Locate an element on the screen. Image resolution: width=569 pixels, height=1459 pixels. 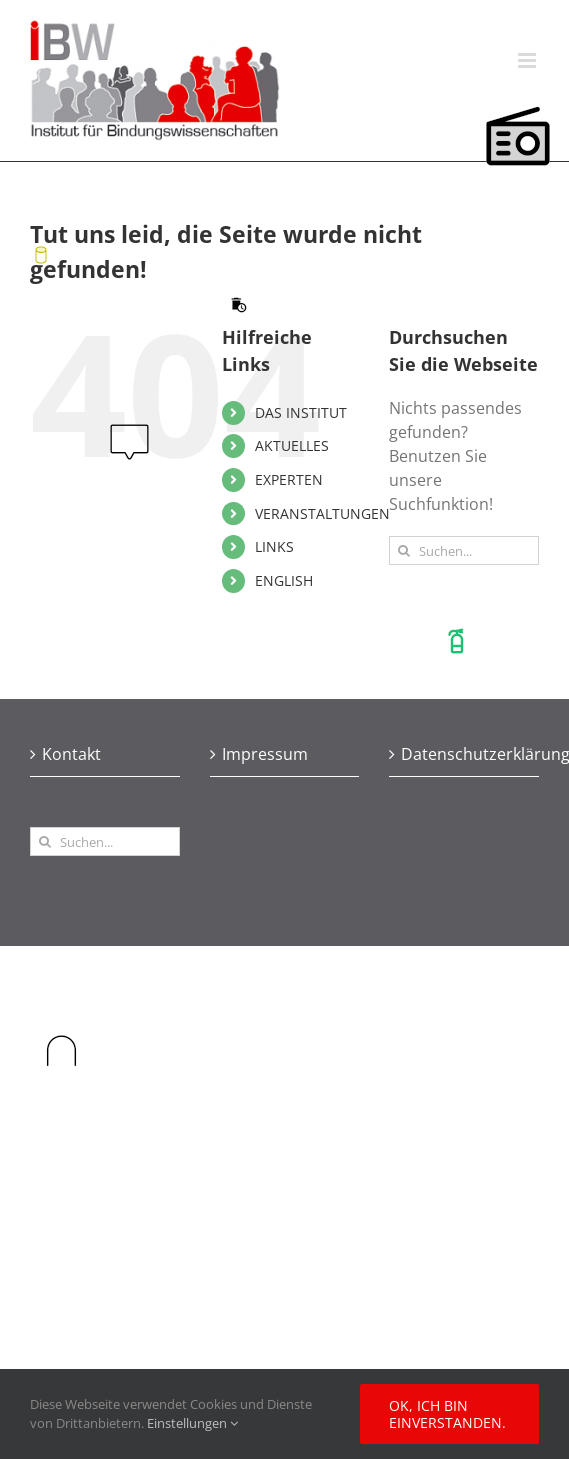
open radio or audio streaming is located at coordinates (518, 141).